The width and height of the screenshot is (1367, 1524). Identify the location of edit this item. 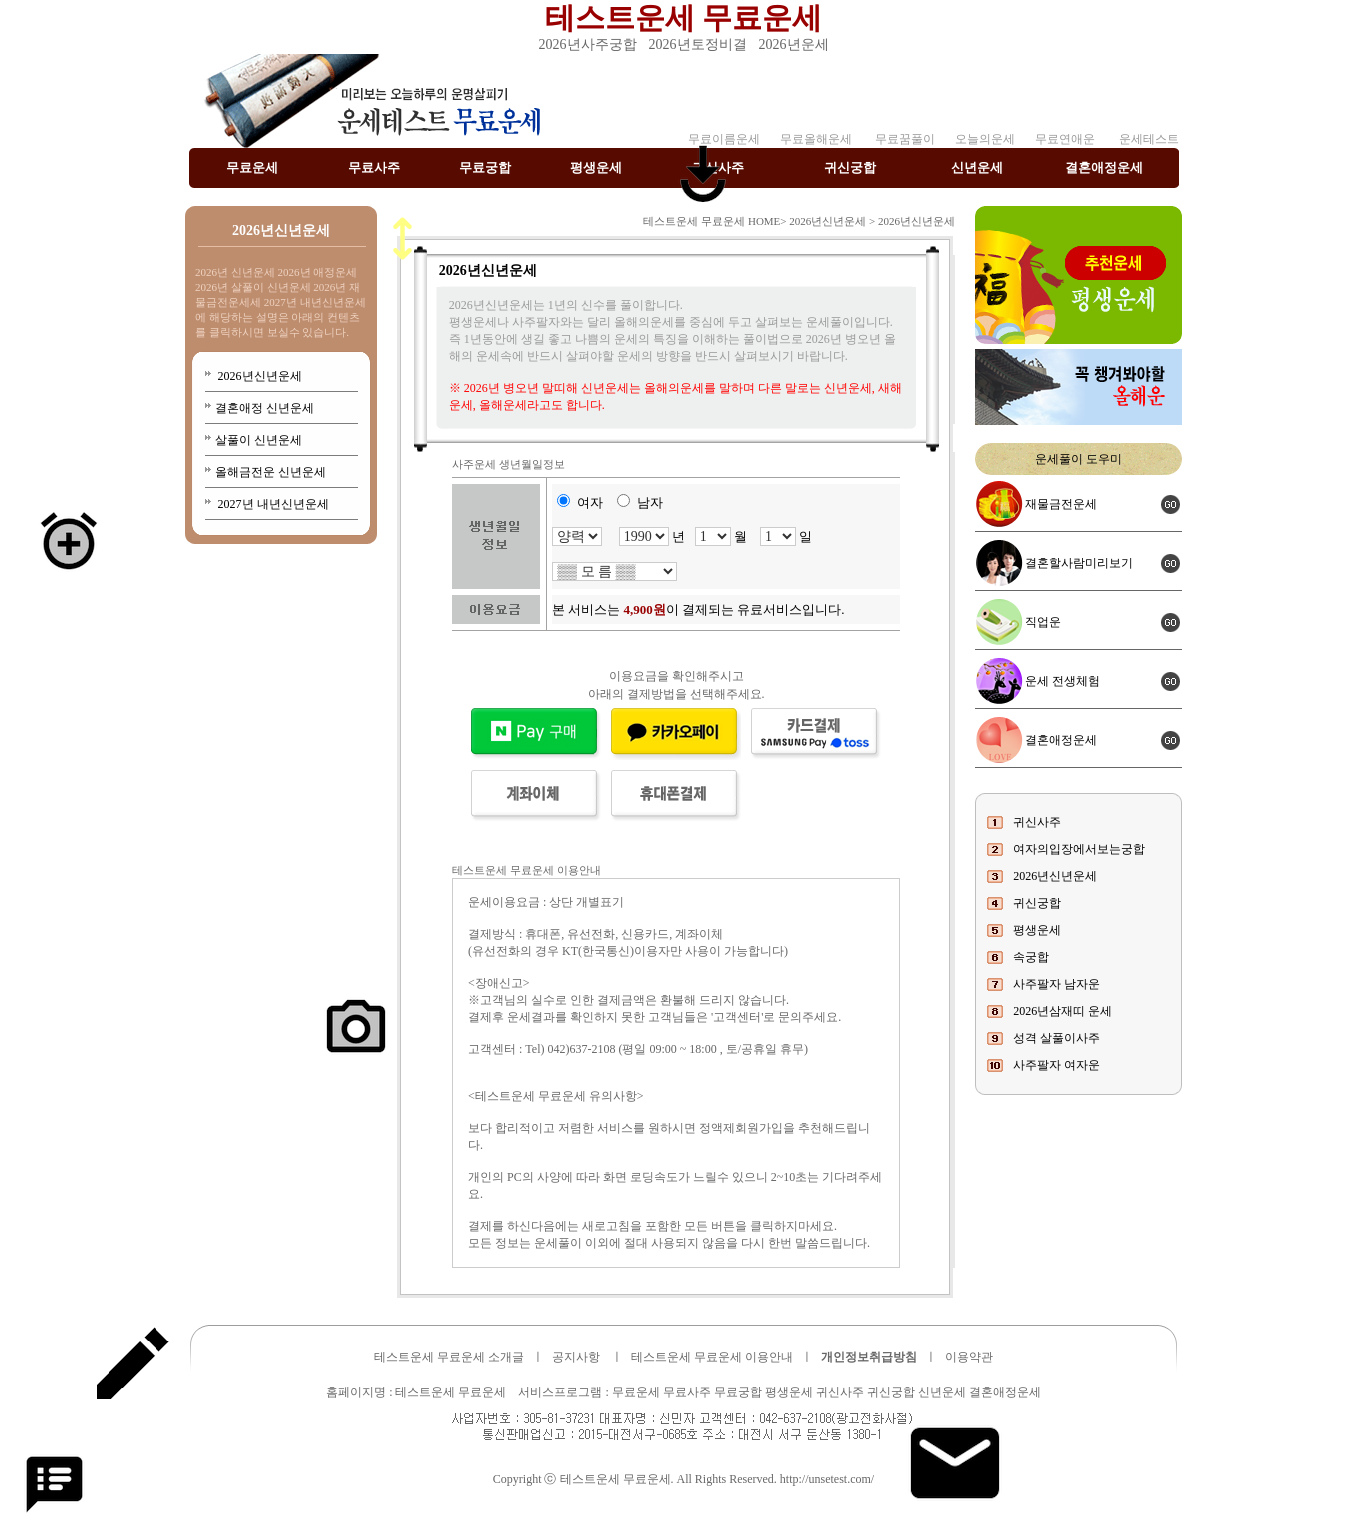
(132, 1364).